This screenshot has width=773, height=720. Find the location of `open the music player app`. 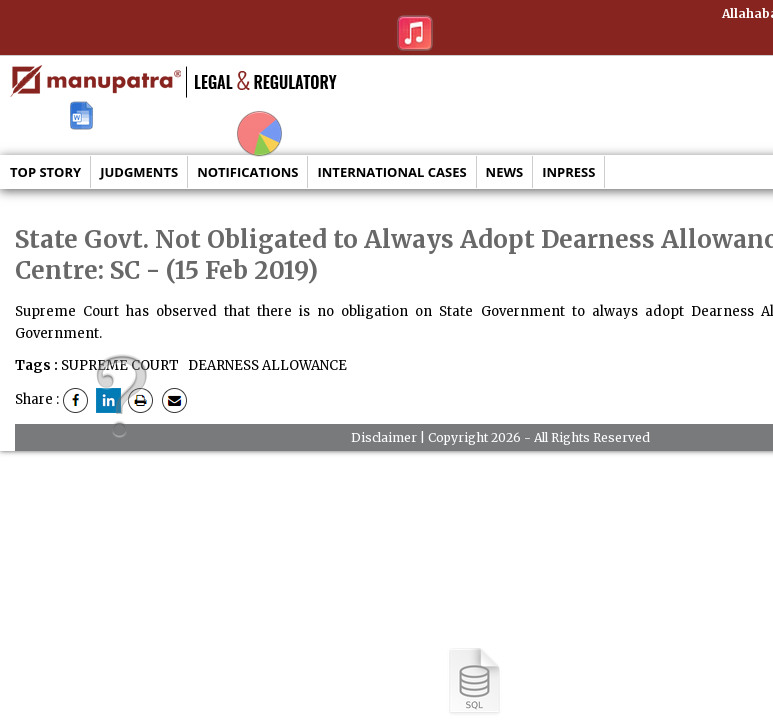

open the music player app is located at coordinates (415, 33).